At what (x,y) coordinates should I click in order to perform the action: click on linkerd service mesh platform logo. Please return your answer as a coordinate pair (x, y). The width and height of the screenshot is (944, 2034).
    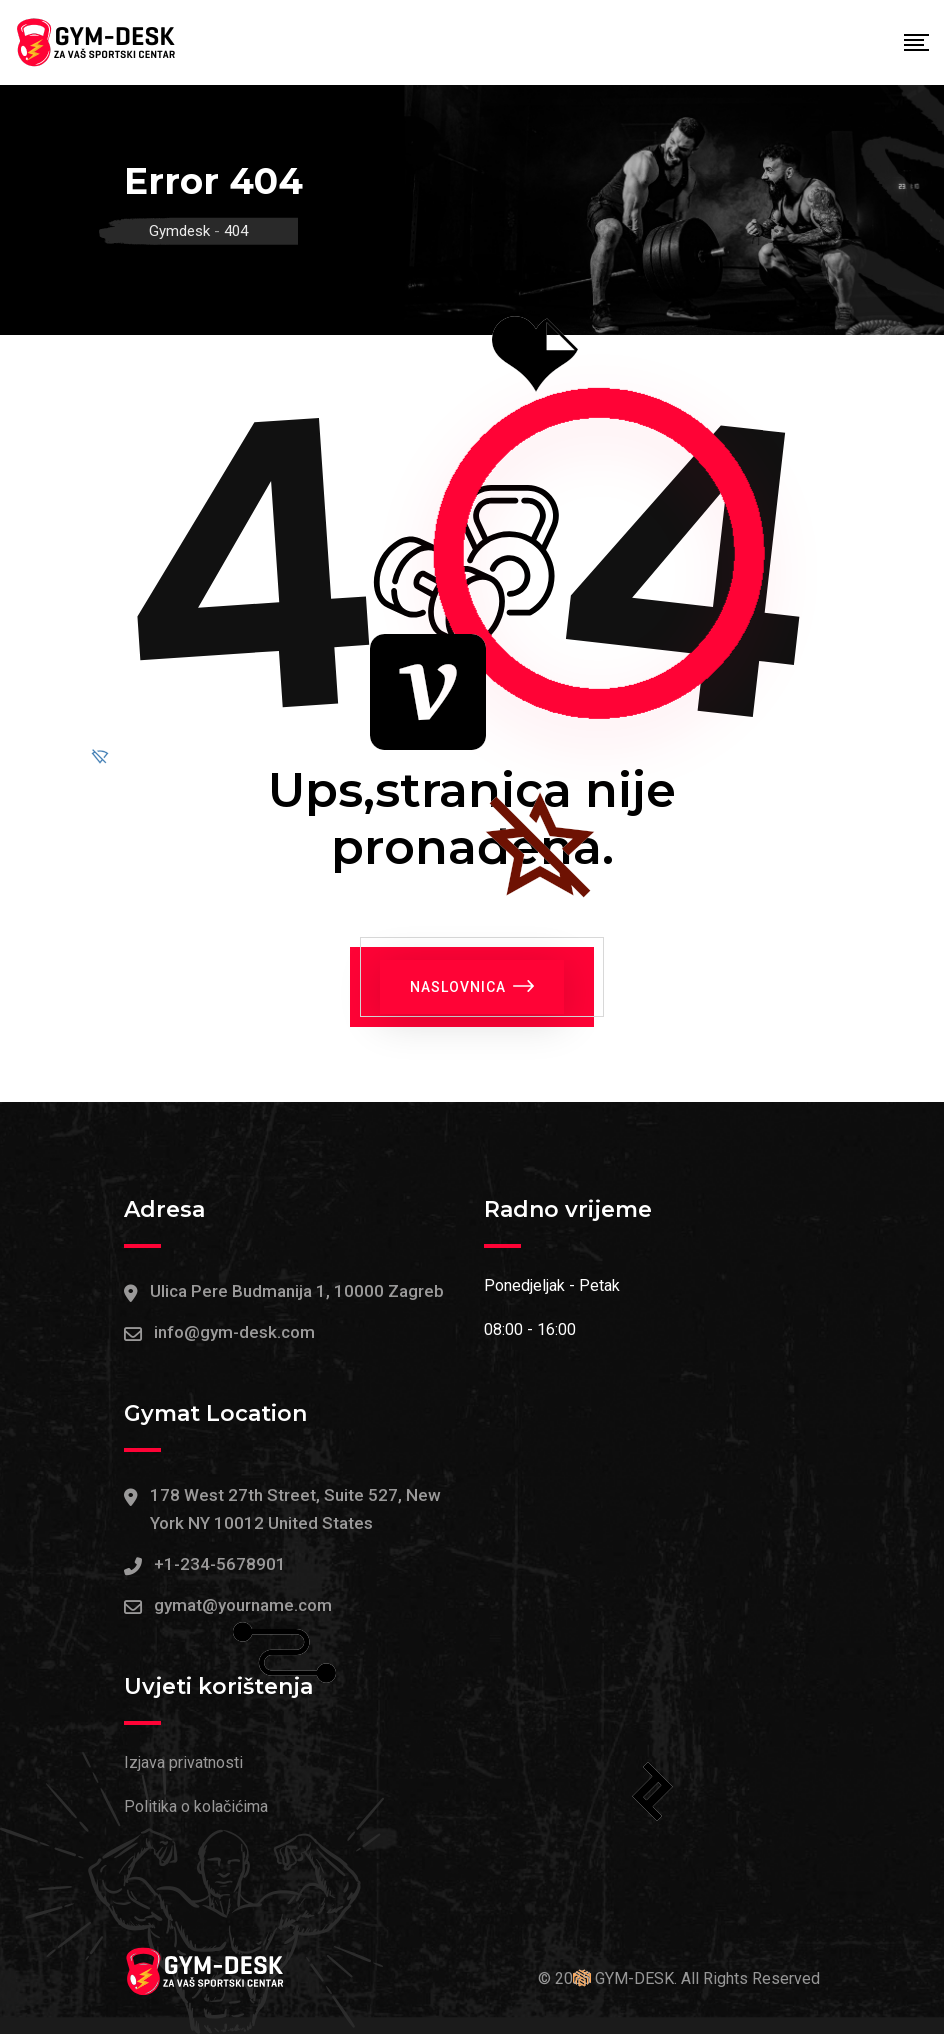
    Looking at the image, I should click on (582, 1978).